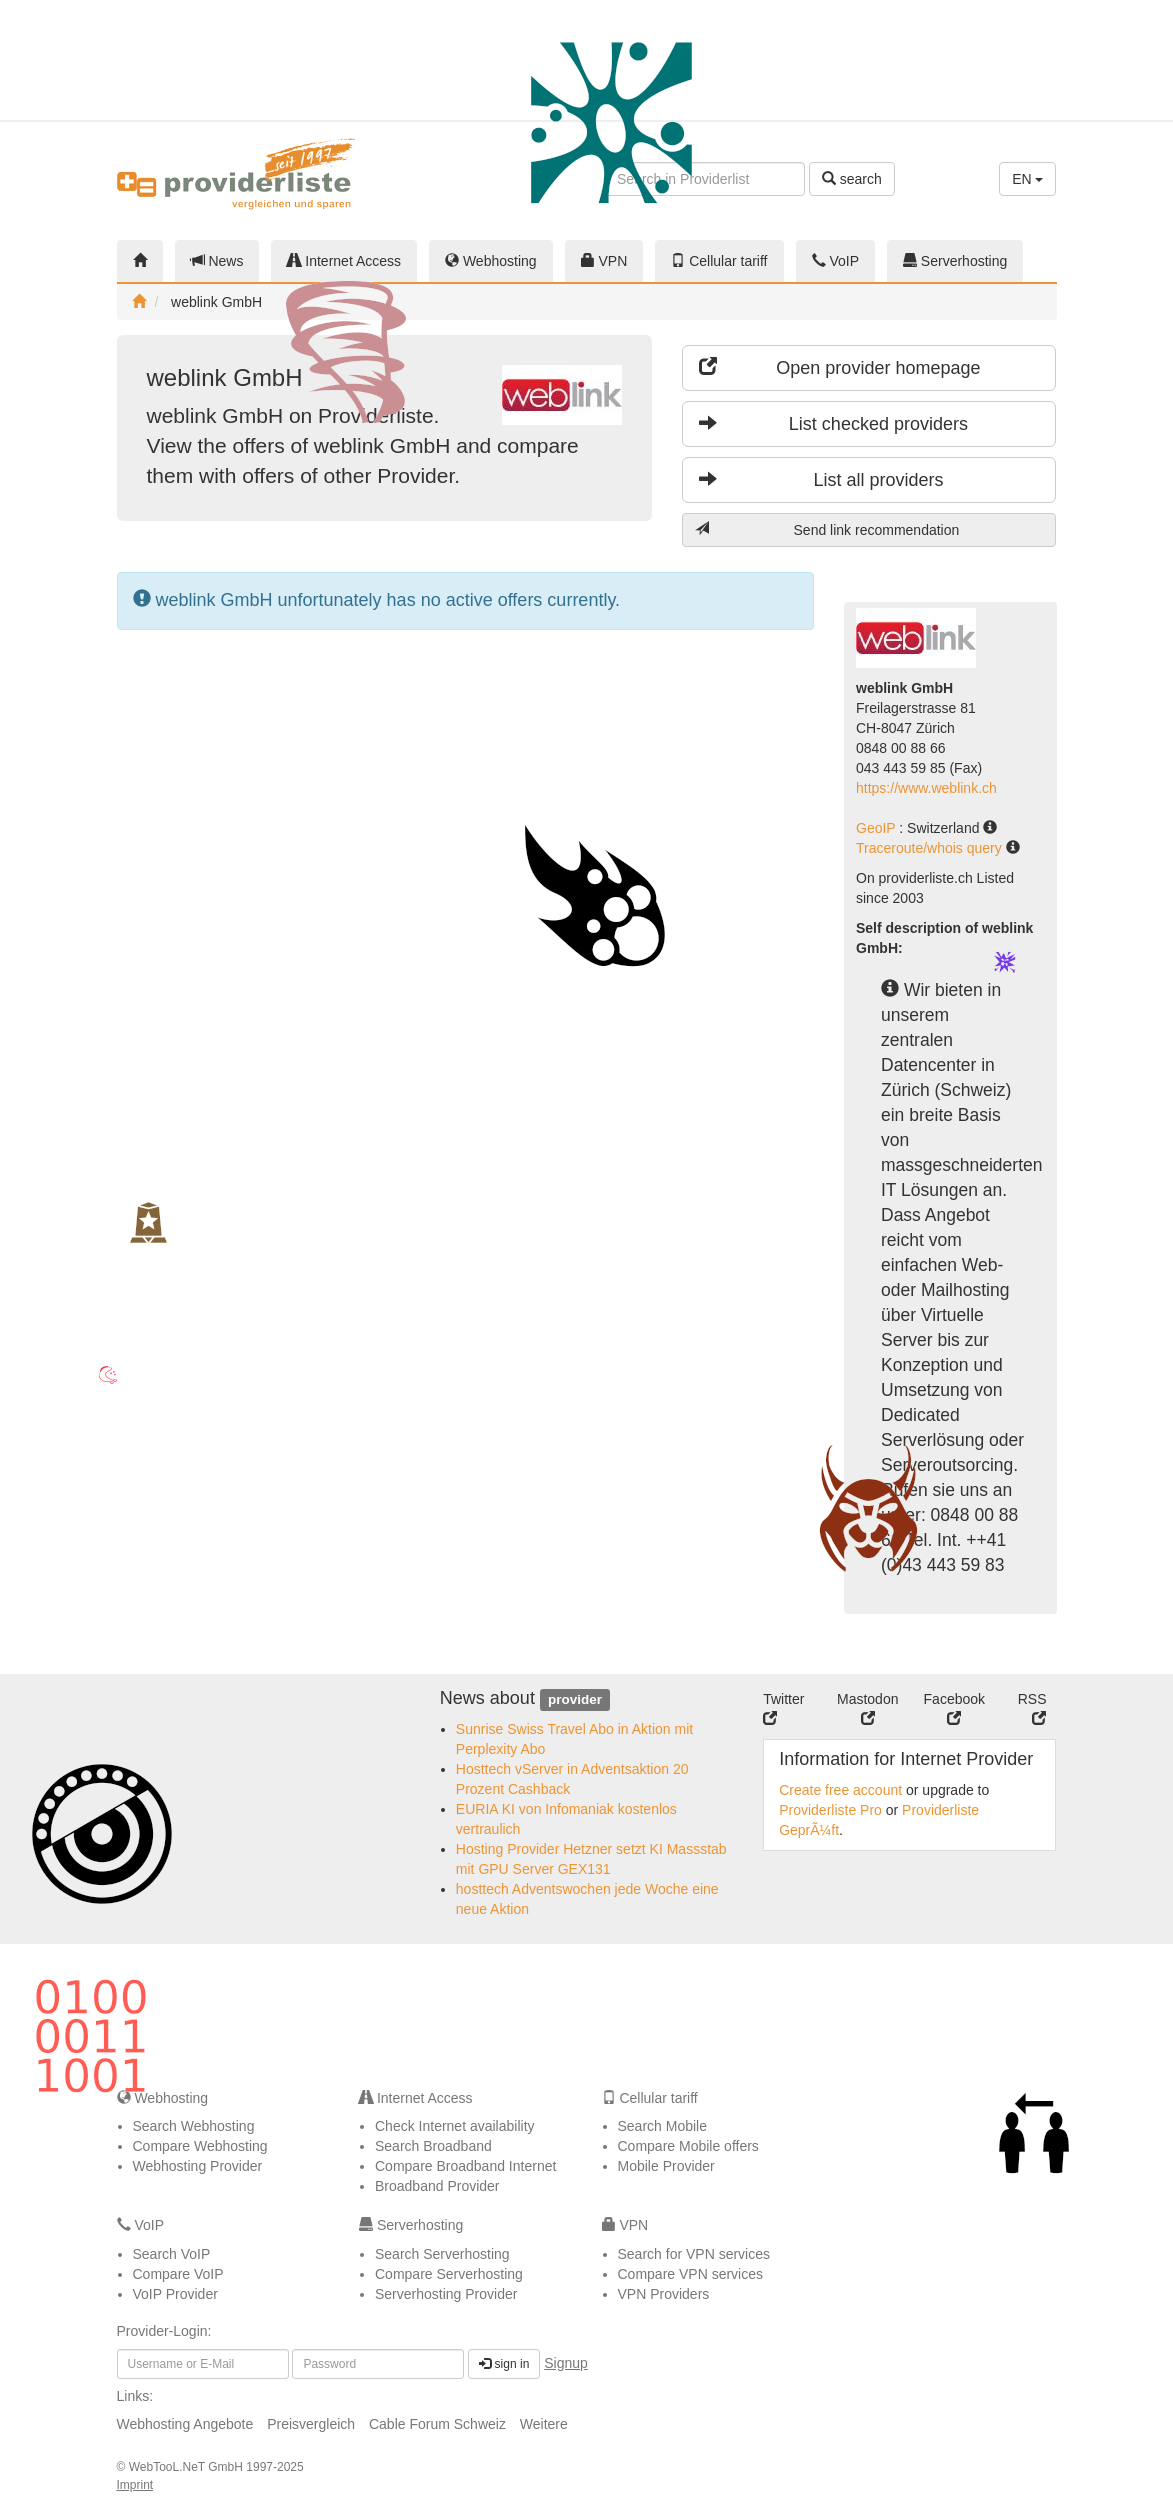 This screenshot has width=1173, height=2509. What do you see at coordinates (868, 1508) in the screenshot?
I see `select lynx character or avatar` at bounding box center [868, 1508].